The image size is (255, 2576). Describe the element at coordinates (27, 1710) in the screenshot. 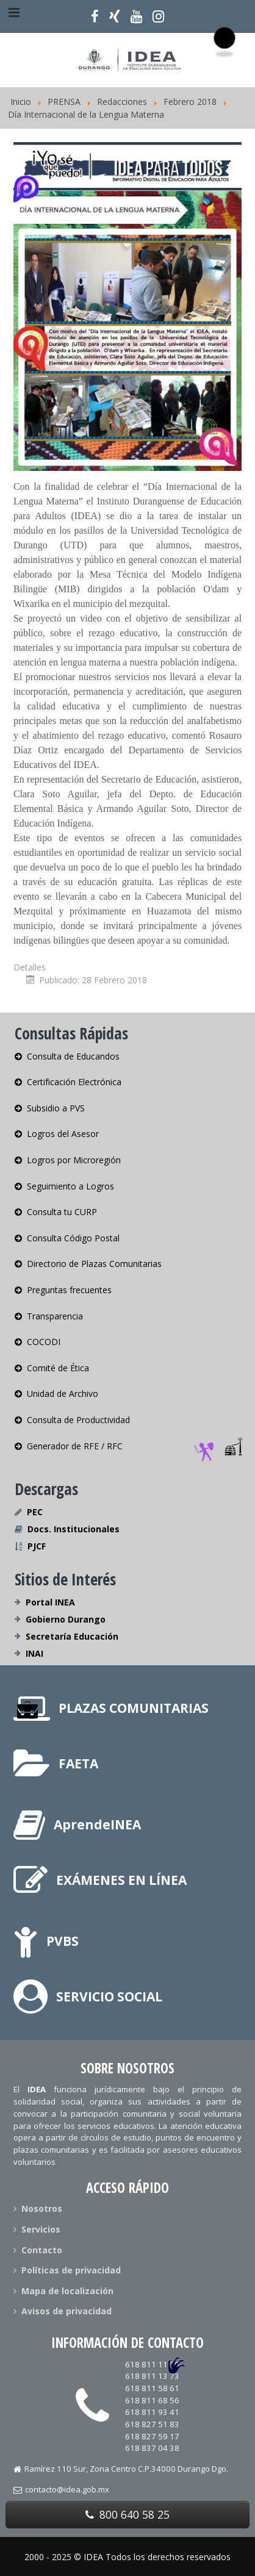

I see `access work or business-related content` at that location.